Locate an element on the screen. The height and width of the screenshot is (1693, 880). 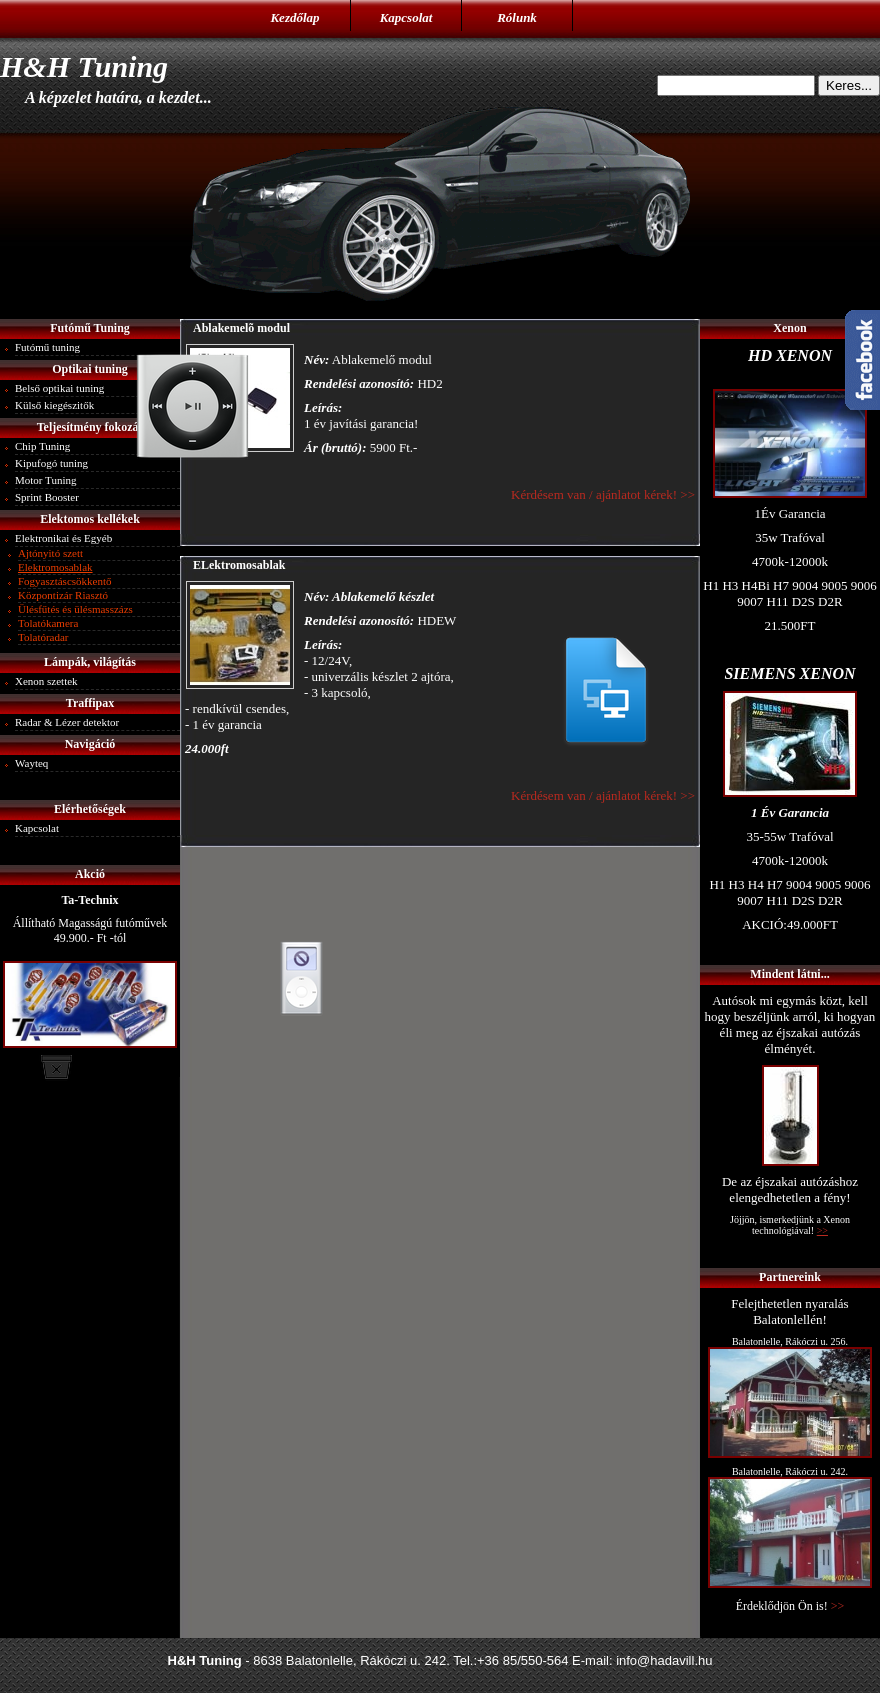
iPod shuffle device icon is located at coordinates (192, 405).